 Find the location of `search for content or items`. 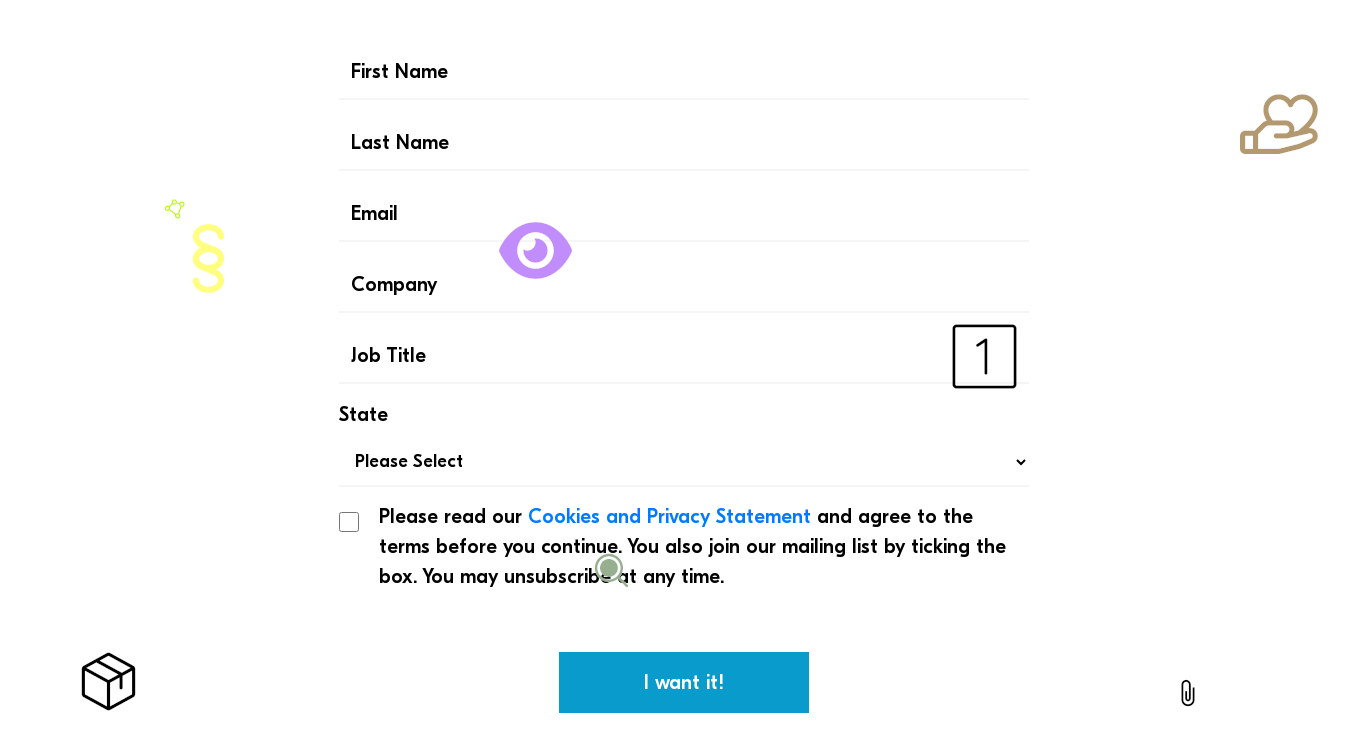

search for content or items is located at coordinates (611, 570).